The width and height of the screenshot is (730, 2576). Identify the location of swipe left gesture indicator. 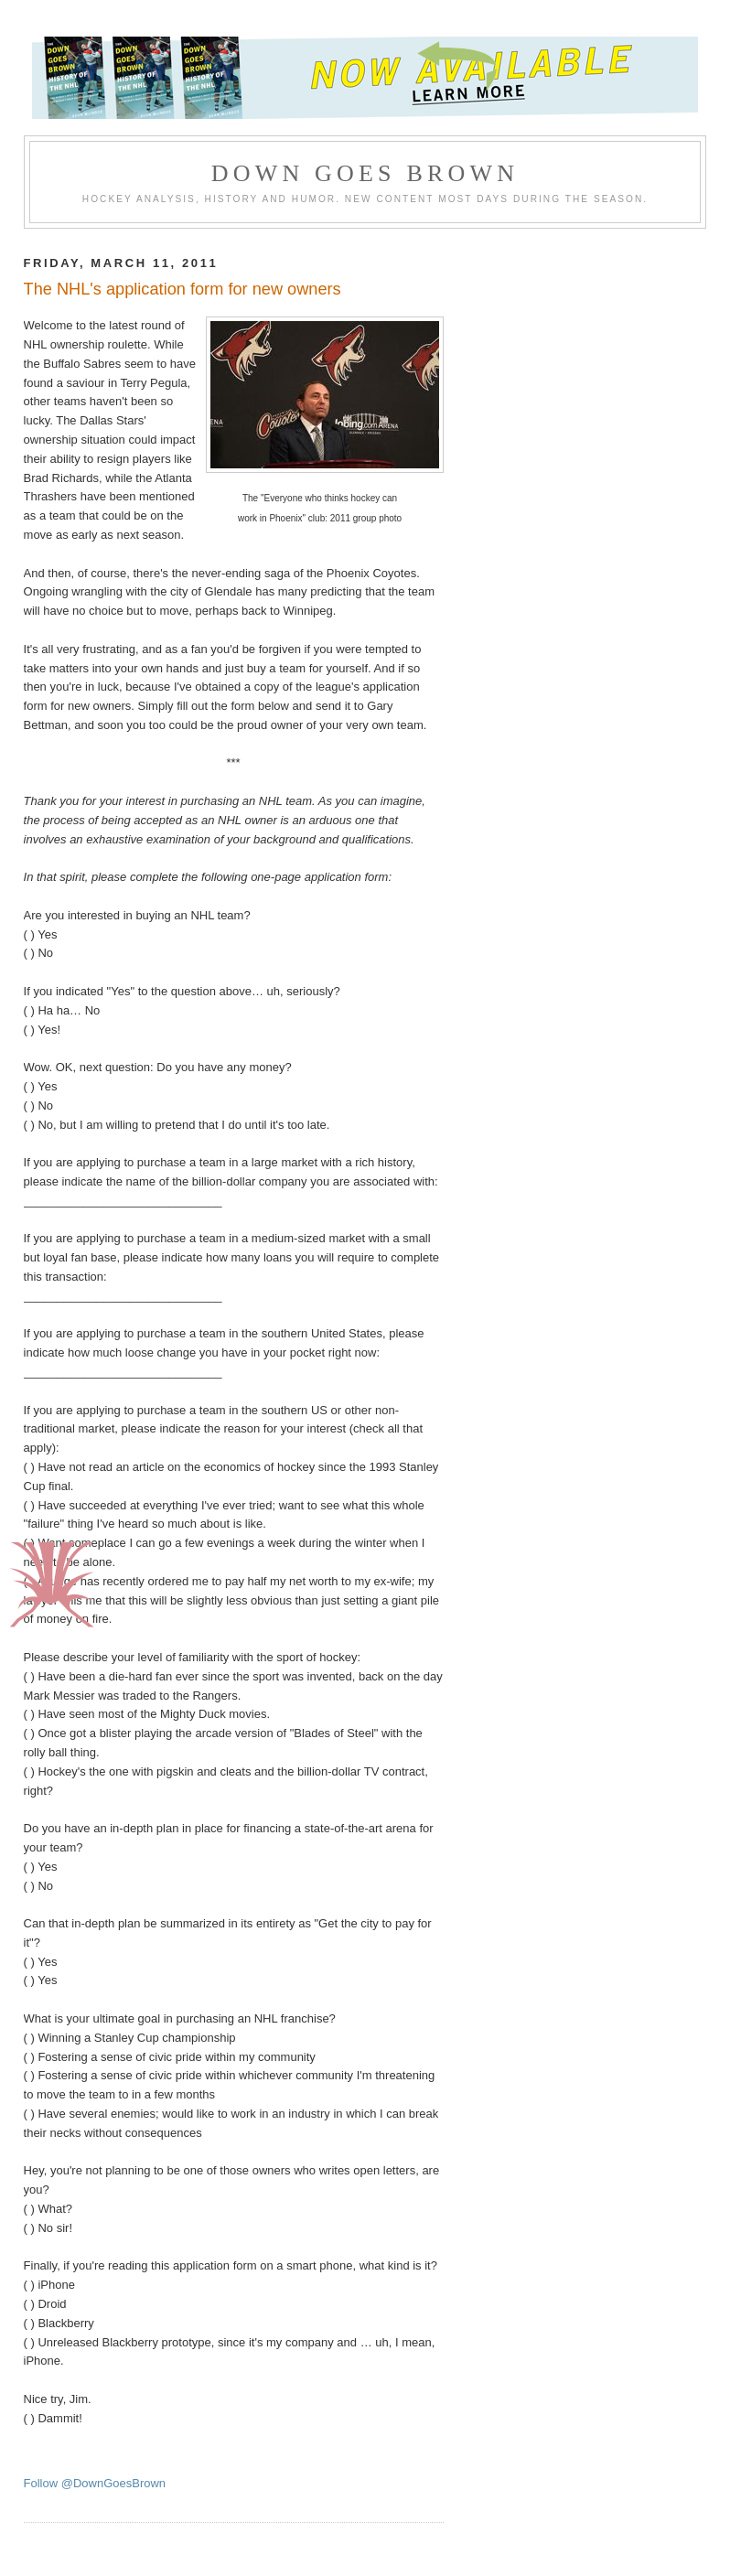
(456, 63).